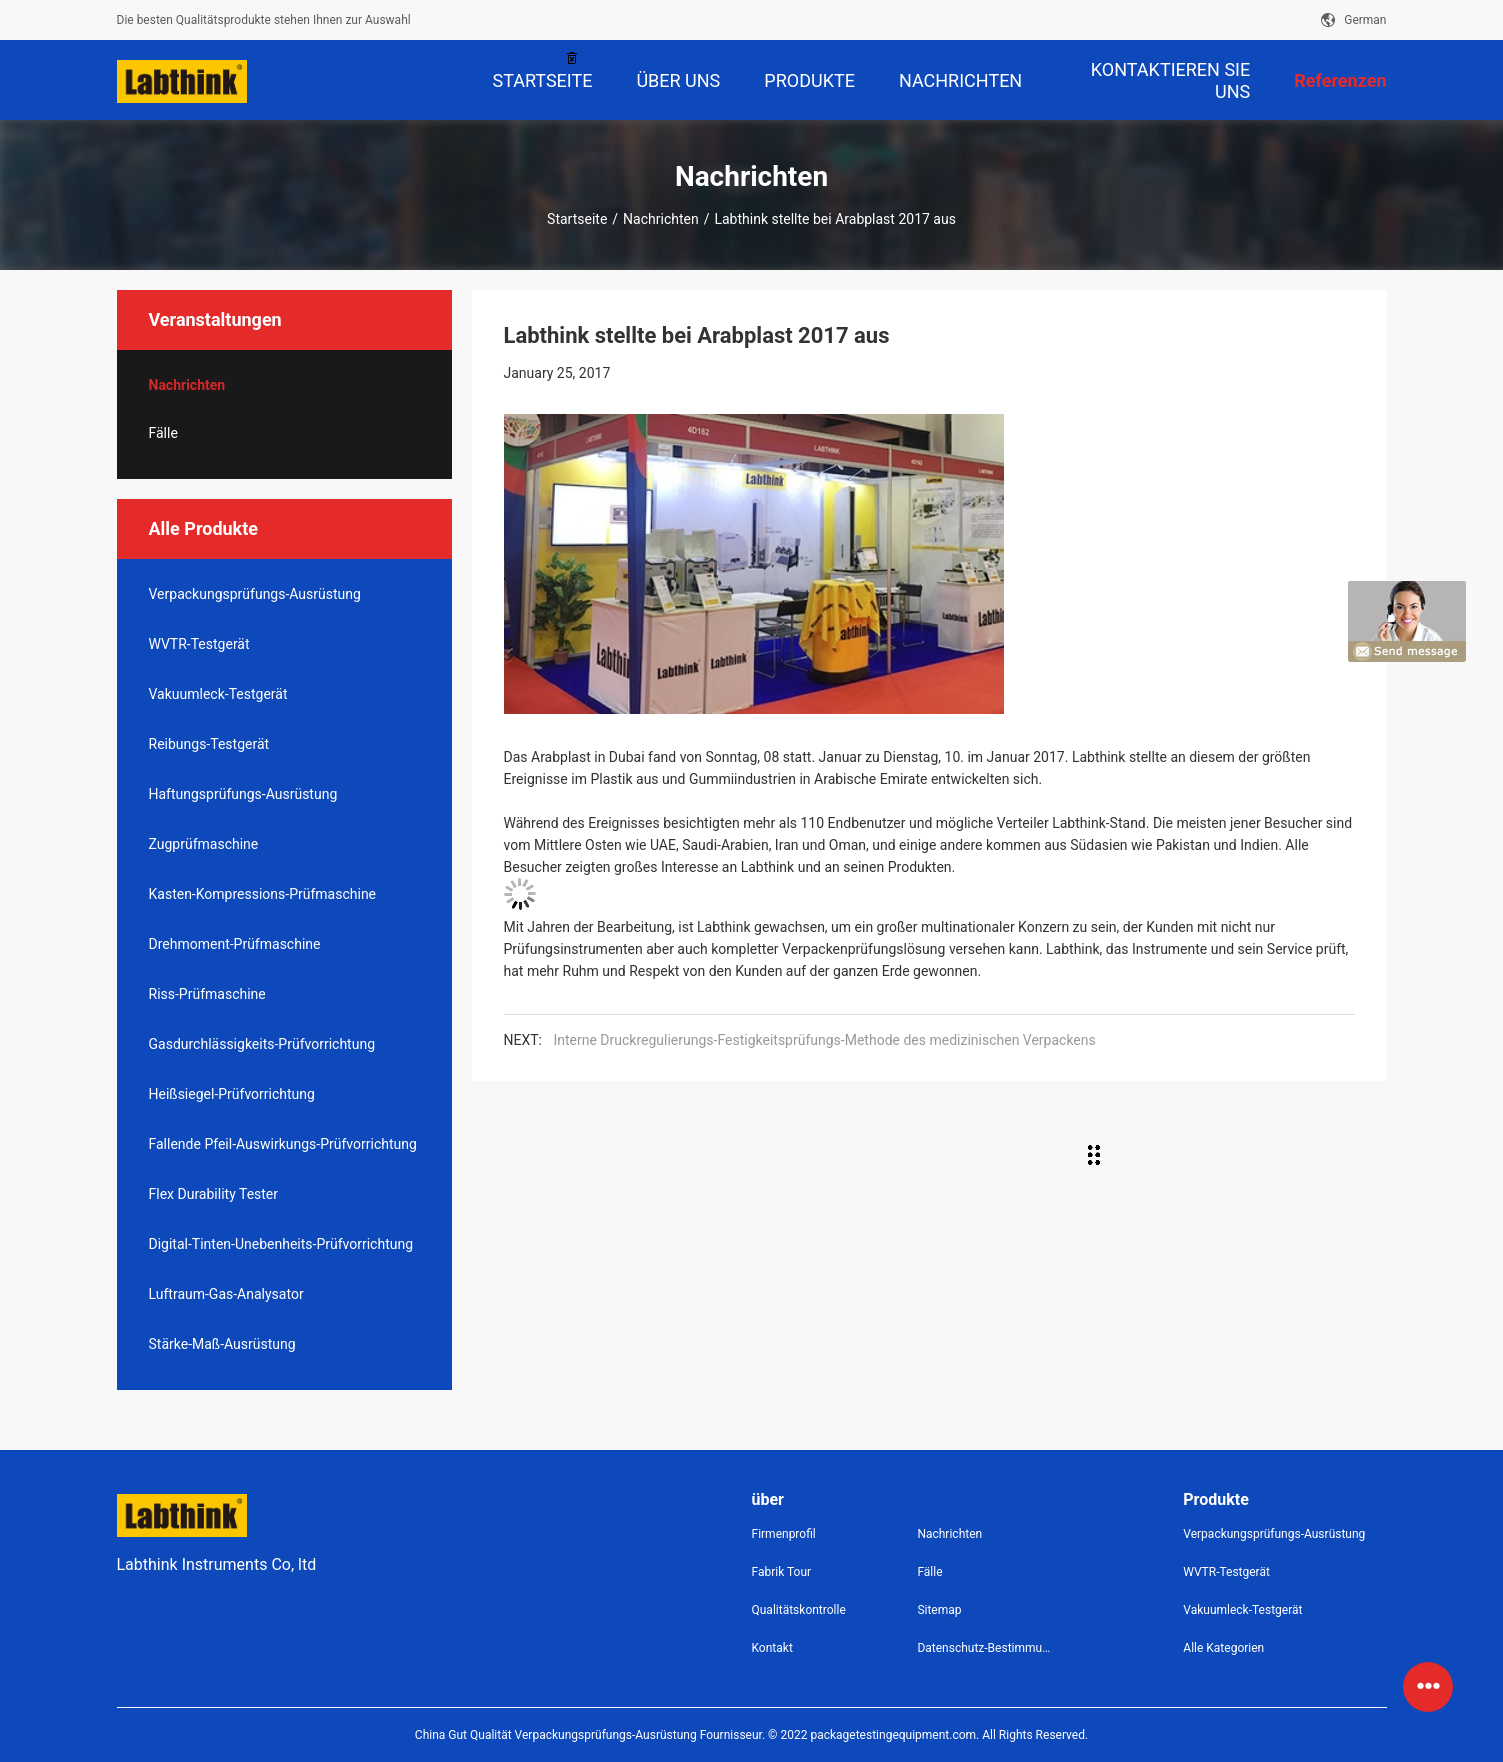  I want to click on permanently delete an item, so click(572, 58).